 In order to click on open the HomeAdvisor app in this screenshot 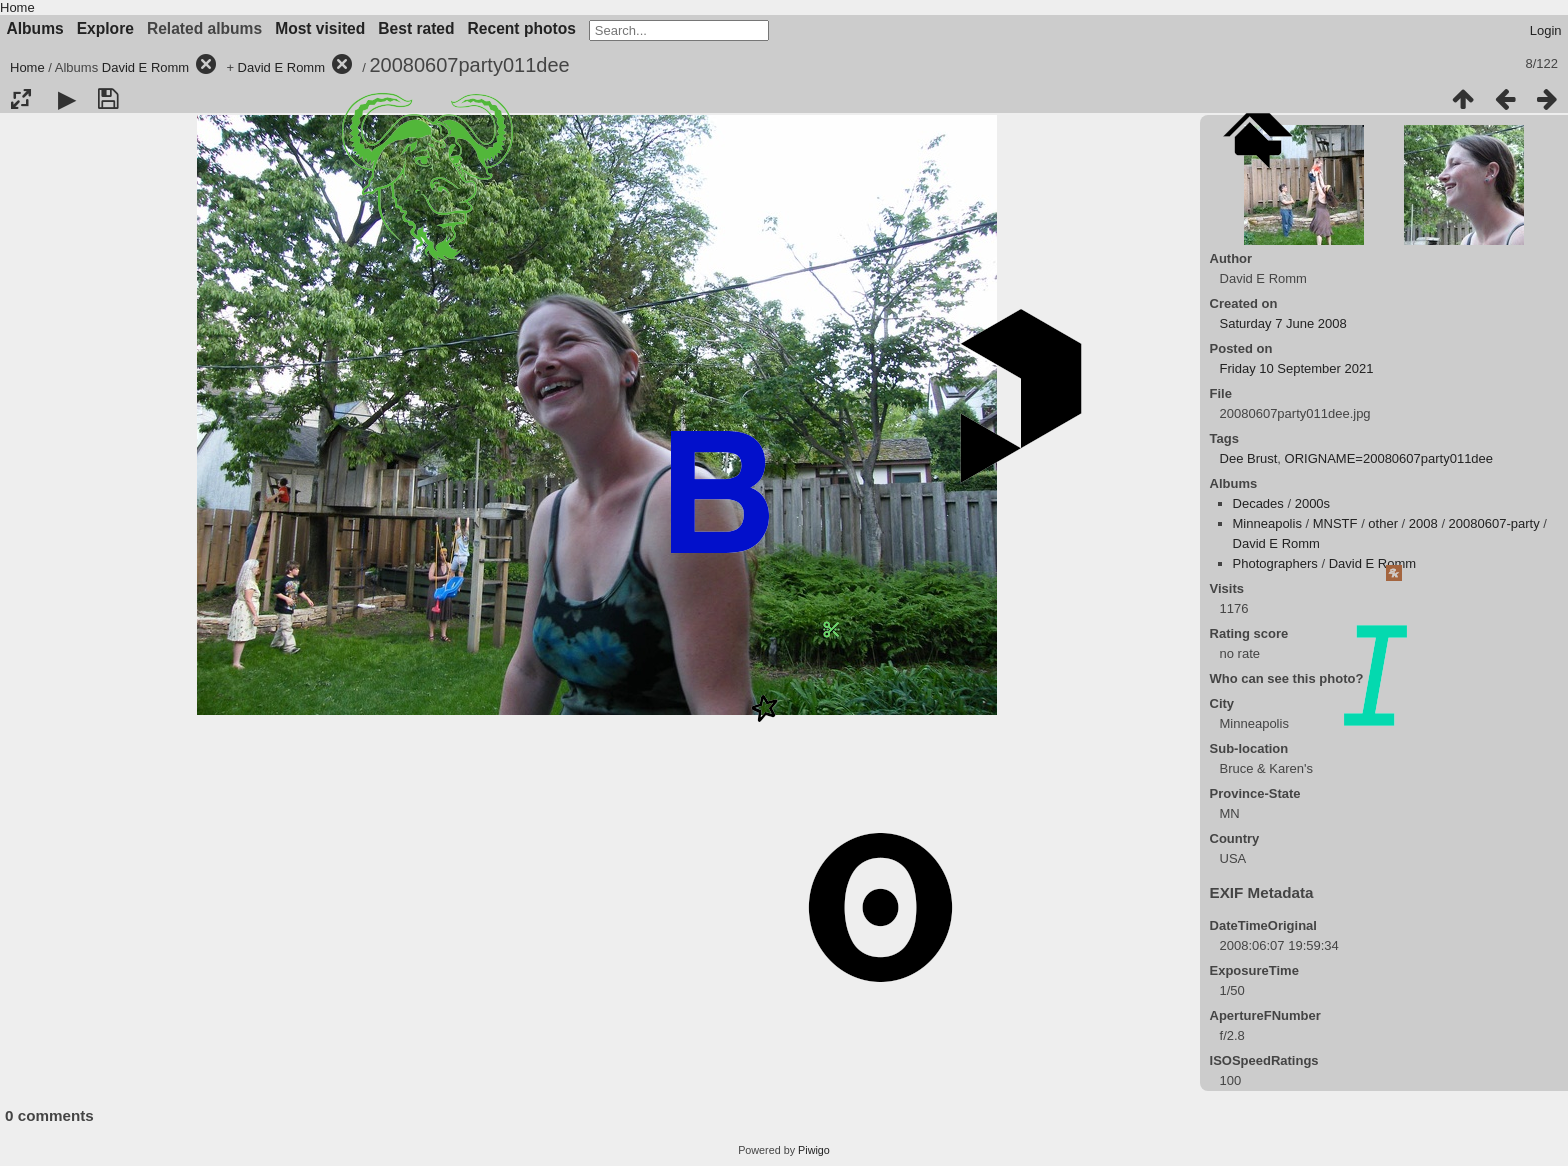, I will do `click(1258, 141)`.